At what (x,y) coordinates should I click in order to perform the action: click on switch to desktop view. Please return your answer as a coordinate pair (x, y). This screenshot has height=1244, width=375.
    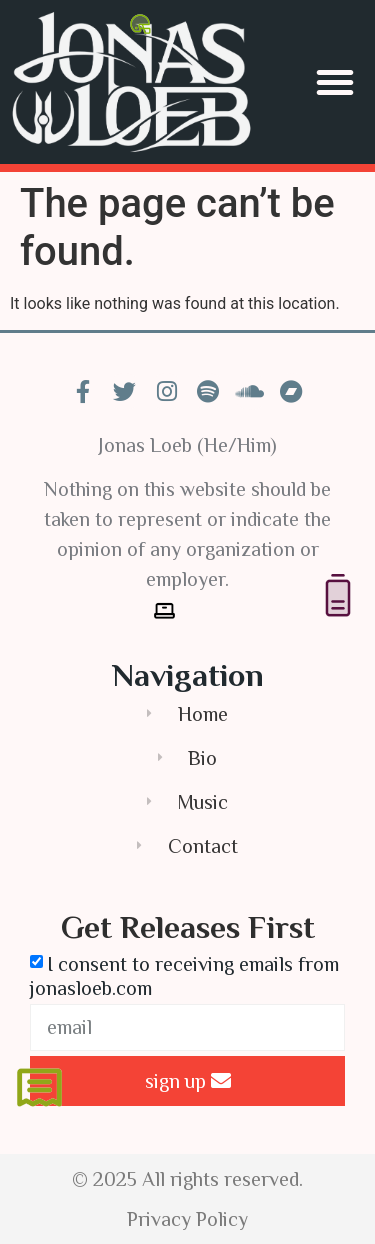
    Looking at the image, I should click on (164, 610).